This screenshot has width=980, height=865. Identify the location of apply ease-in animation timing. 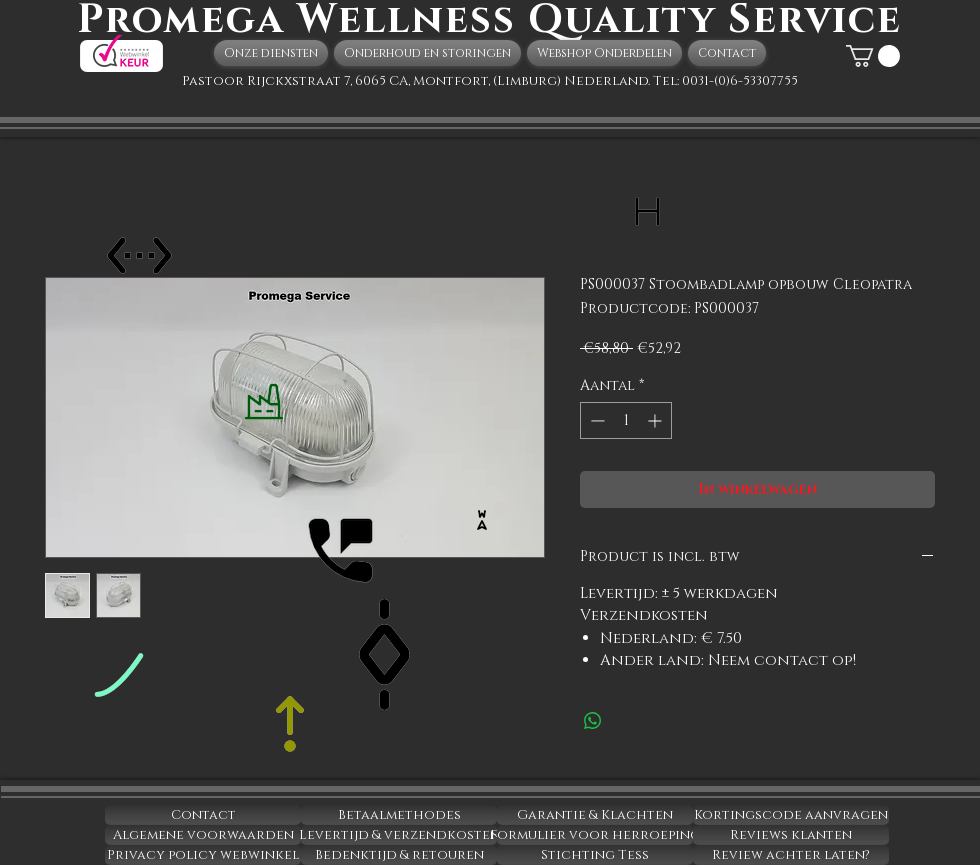
(119, 675).